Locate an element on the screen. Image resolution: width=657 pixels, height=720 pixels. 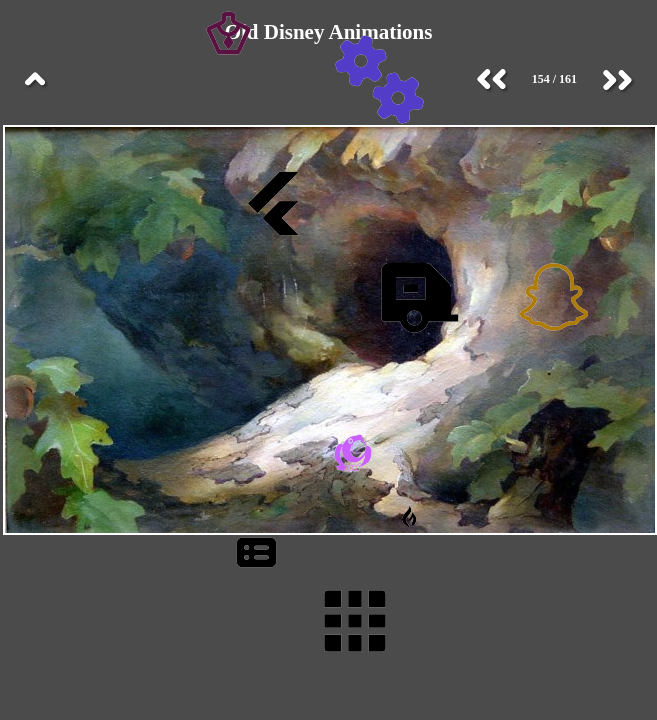
flutter framework logo is located at coordinates (273, 203).